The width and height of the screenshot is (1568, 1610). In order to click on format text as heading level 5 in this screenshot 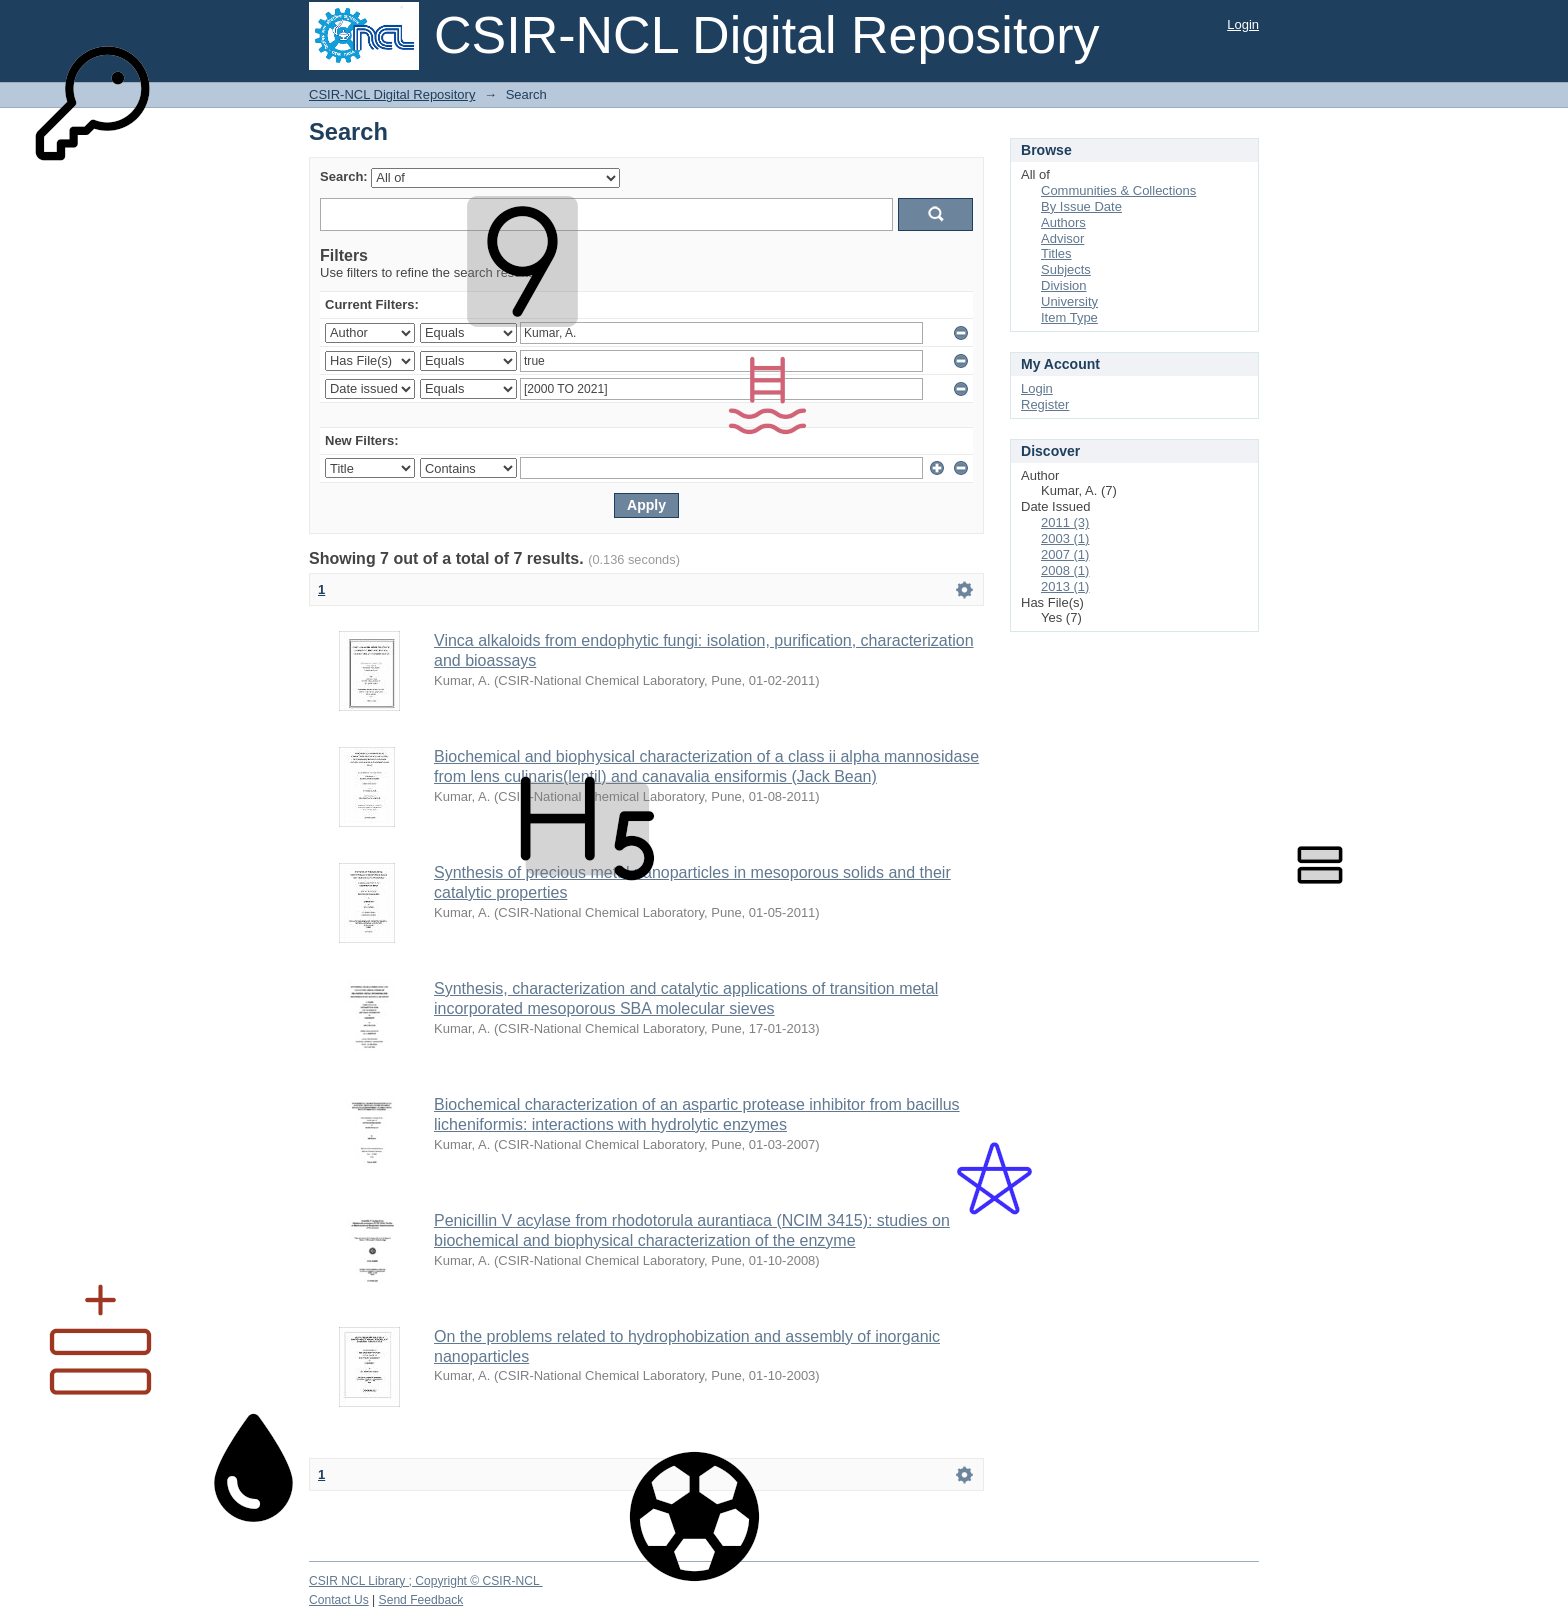, I will do `click(580, 826)`.